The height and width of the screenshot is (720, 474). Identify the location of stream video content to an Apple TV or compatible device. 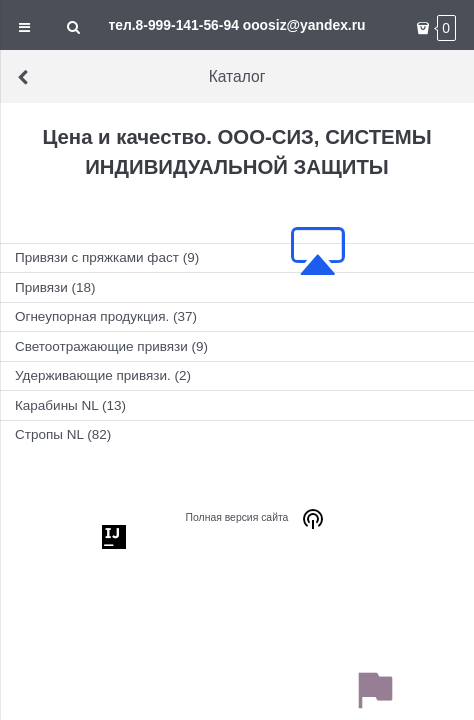
(318, 251).